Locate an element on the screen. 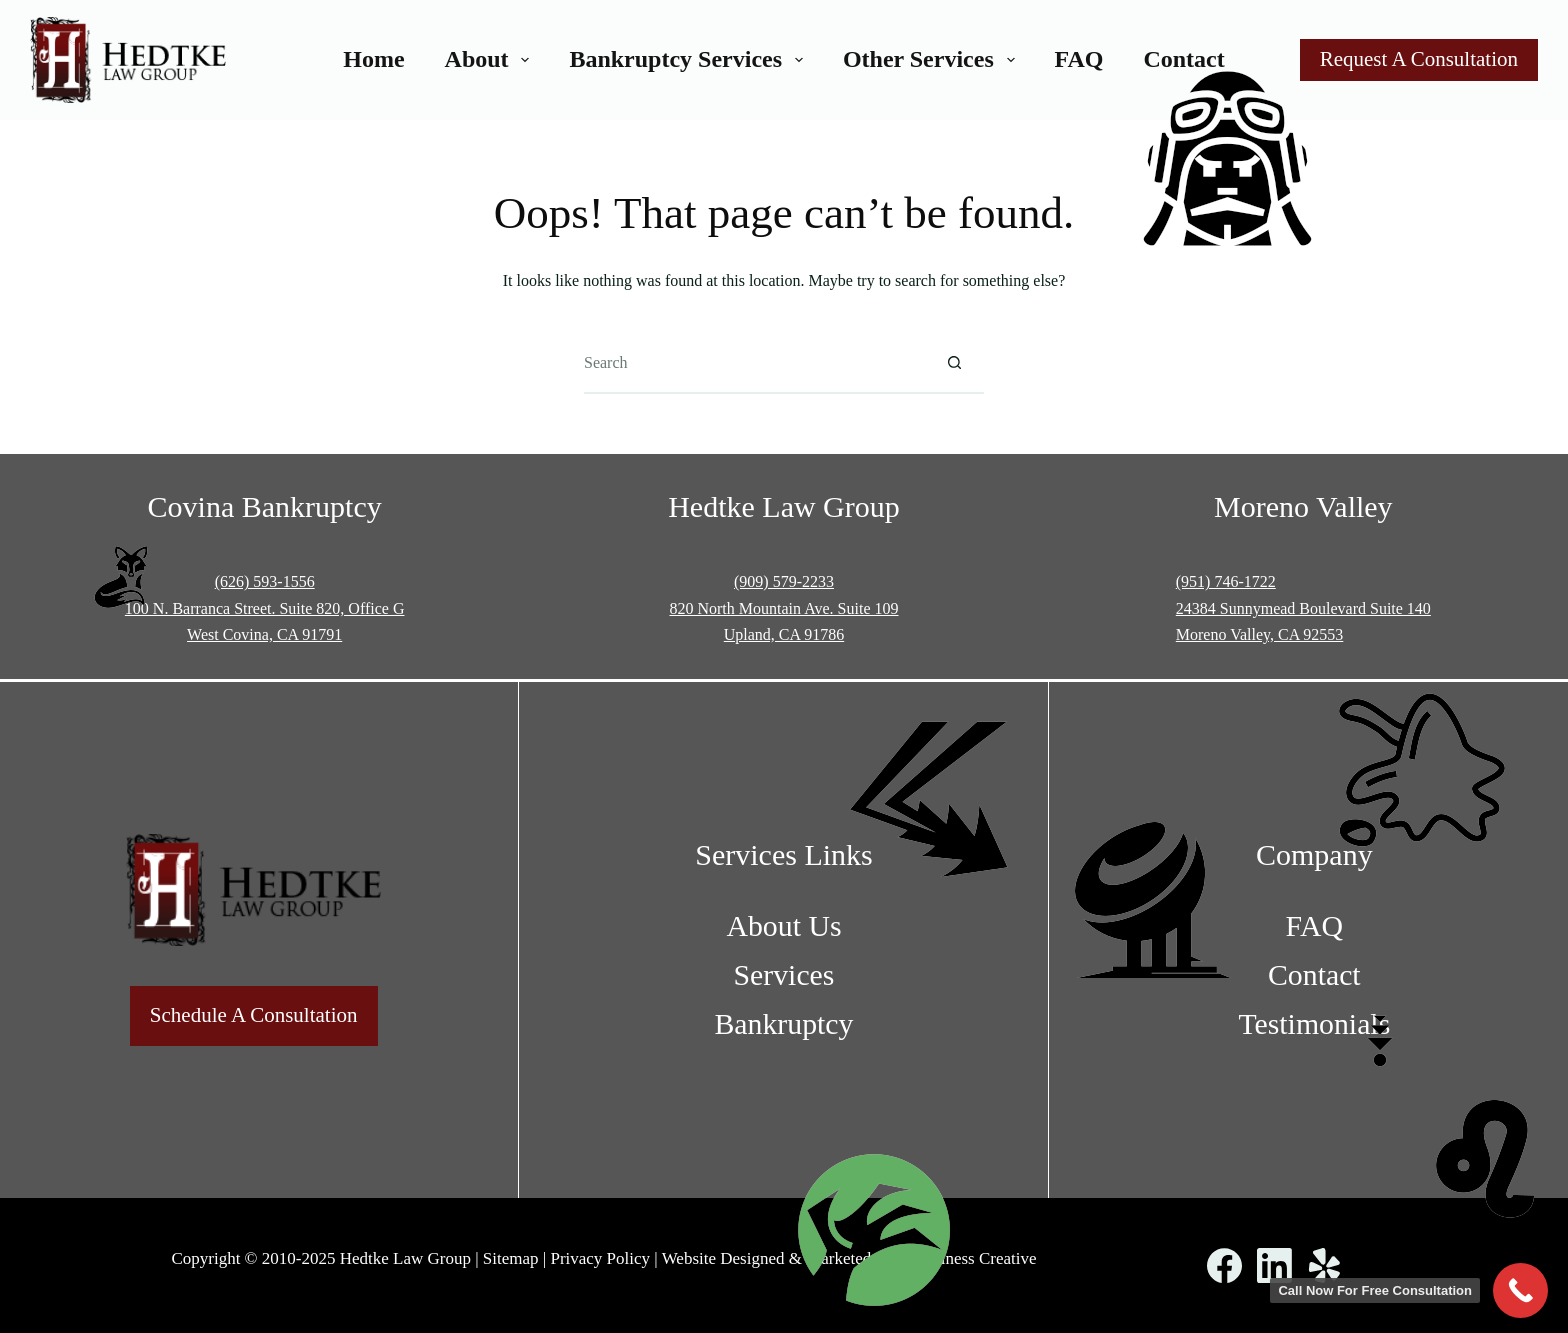 Image resolution: width=1568 pixels, height=1333 pixels. redirect or reroute an action is located at coordinates (928, 799).